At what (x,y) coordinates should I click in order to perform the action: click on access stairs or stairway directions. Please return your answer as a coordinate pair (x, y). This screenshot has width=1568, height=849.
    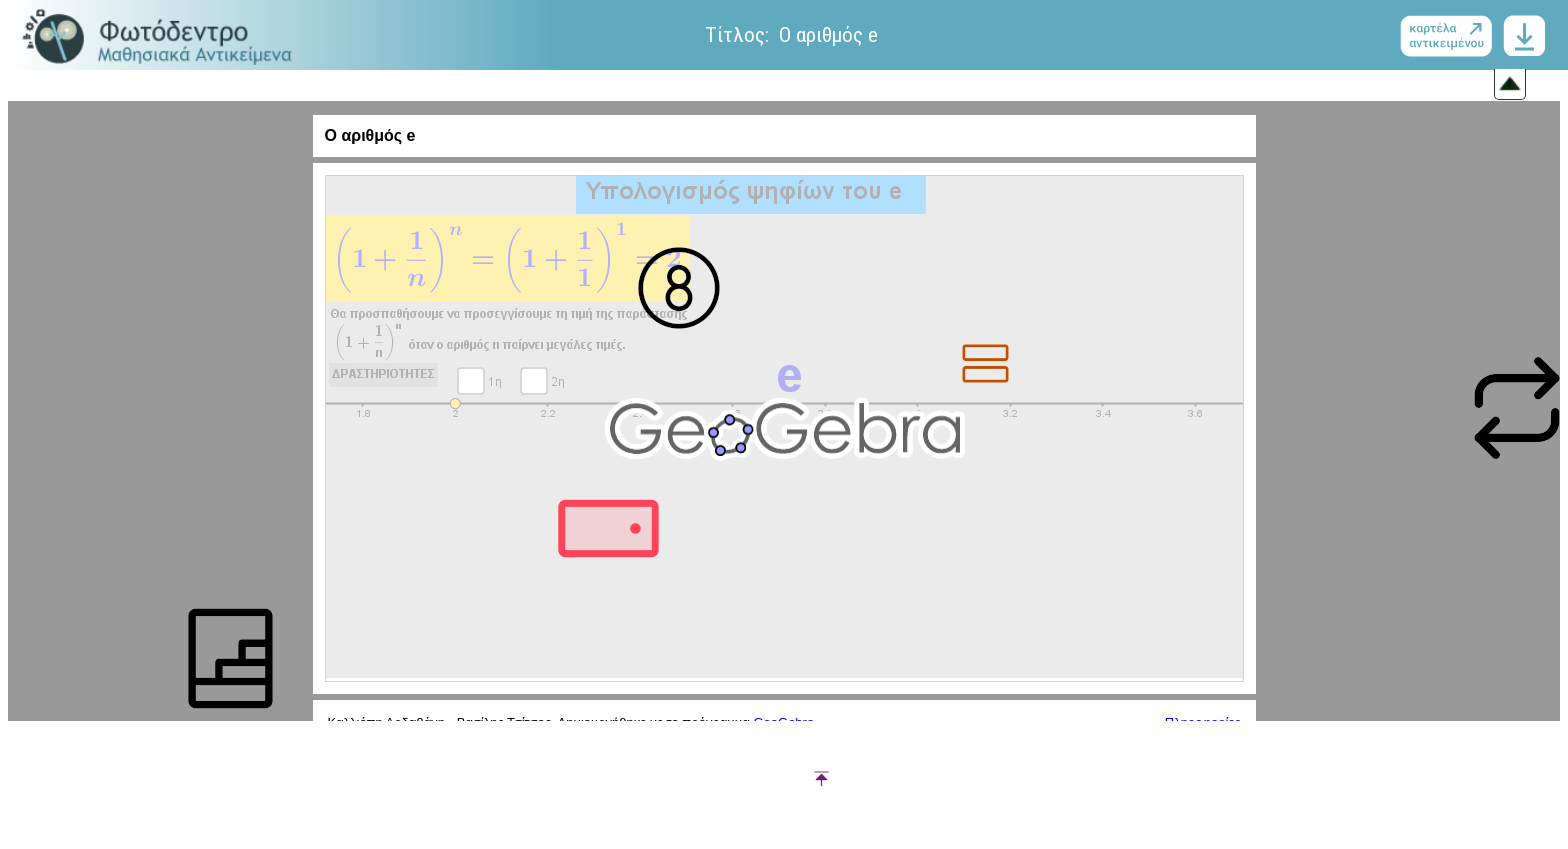
    Looking at the image, I should click on (230, 658).